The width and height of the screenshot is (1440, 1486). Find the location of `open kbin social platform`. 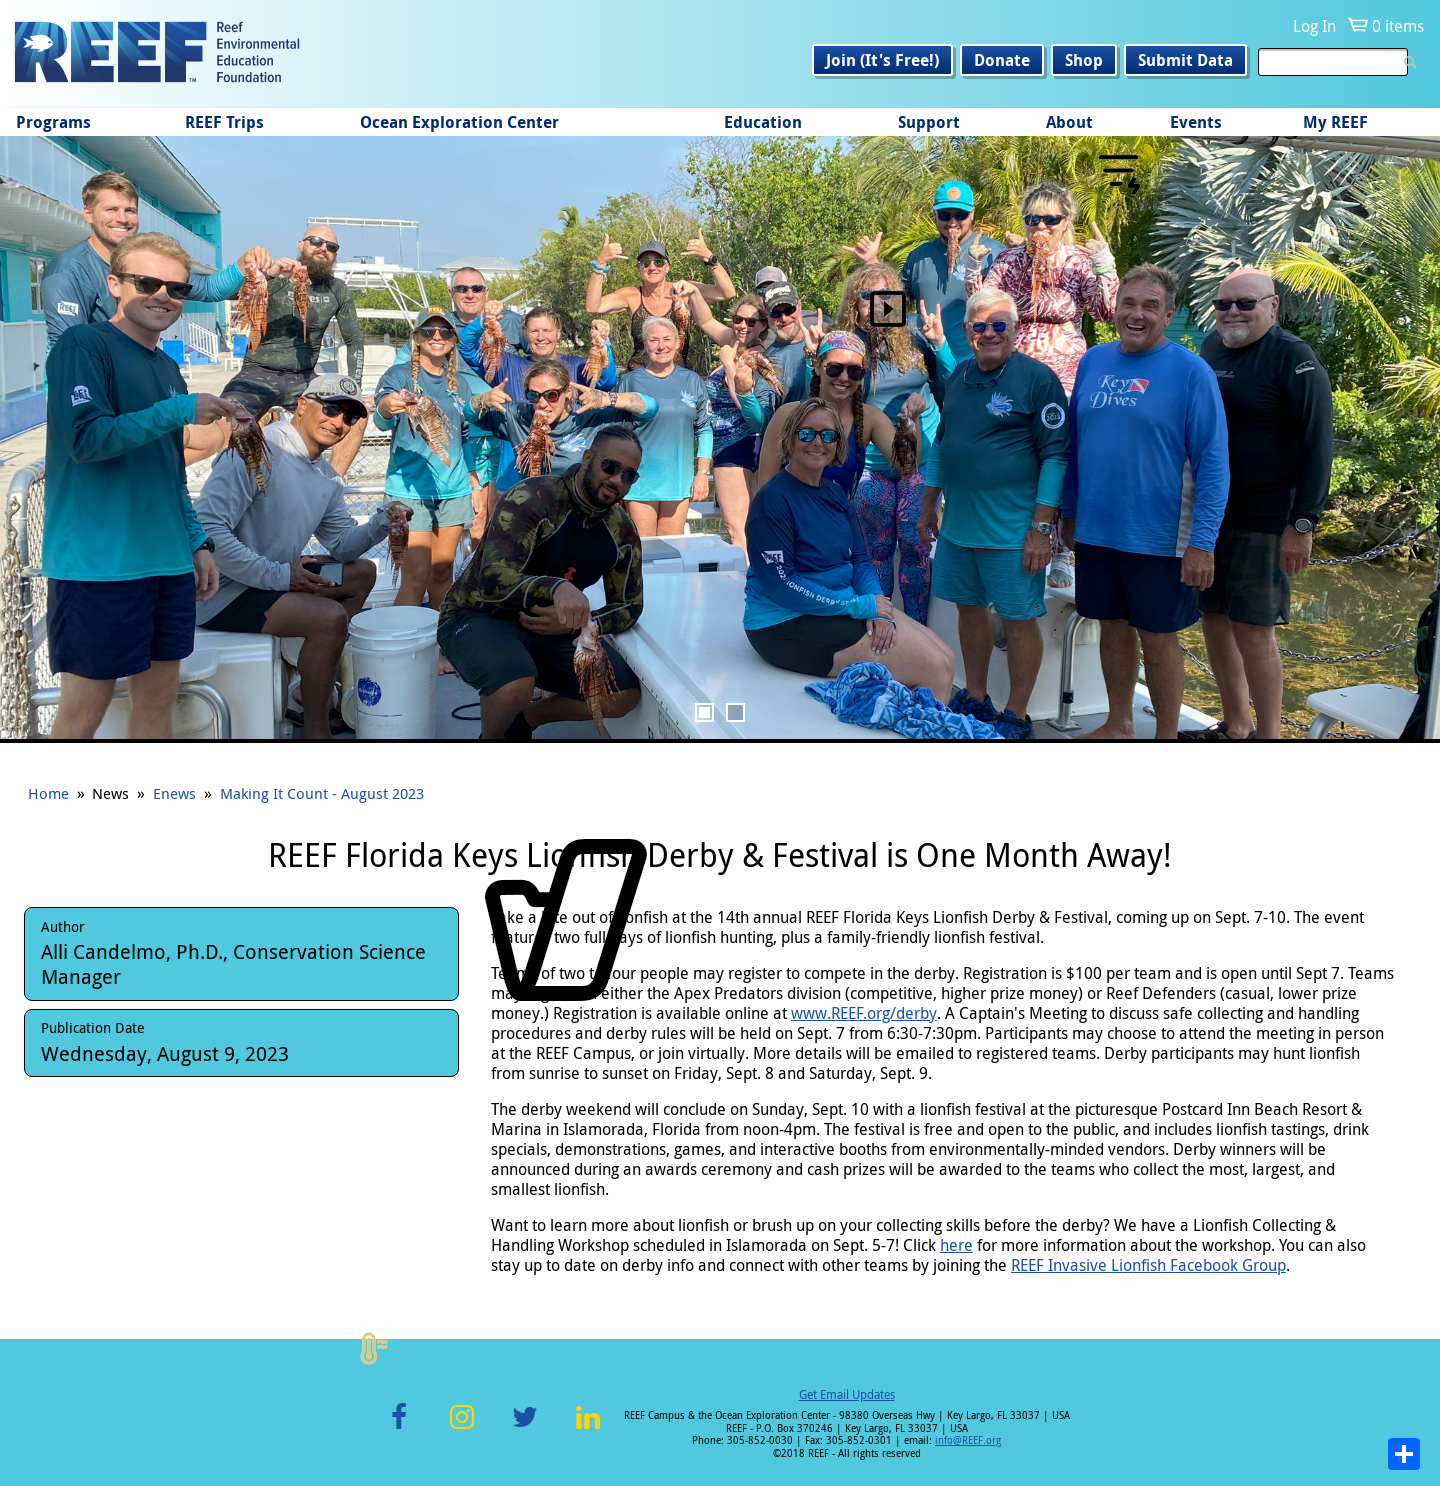

open kbin social platform is located at coordinates (566, 920).